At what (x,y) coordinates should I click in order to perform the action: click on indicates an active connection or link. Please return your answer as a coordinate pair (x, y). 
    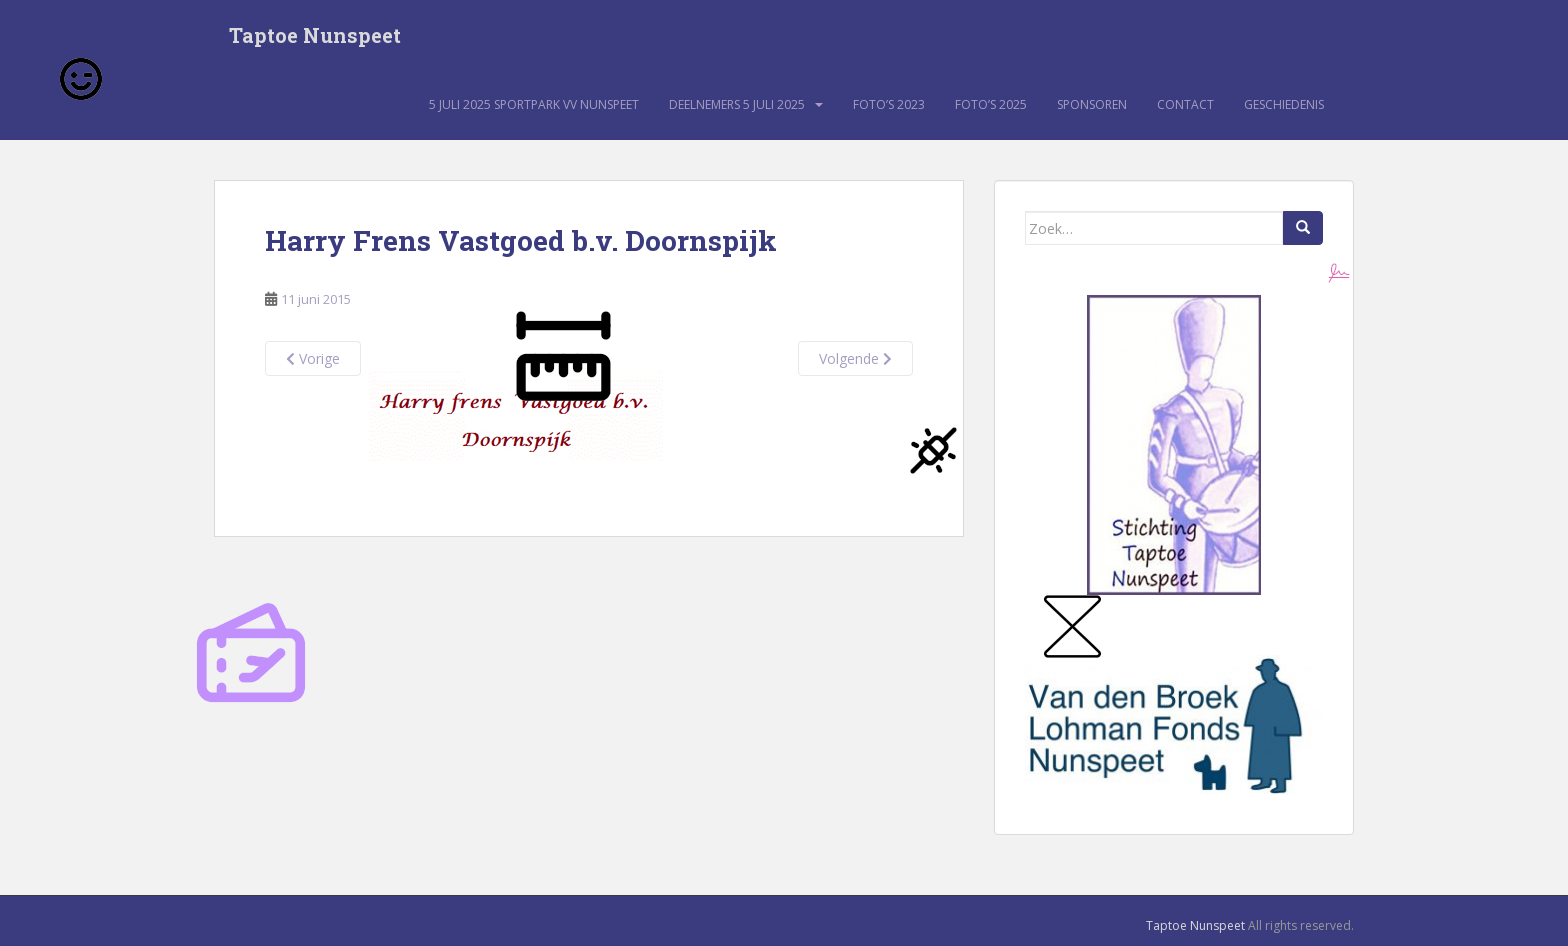
    Looking at the image, I should click on (933, 450).